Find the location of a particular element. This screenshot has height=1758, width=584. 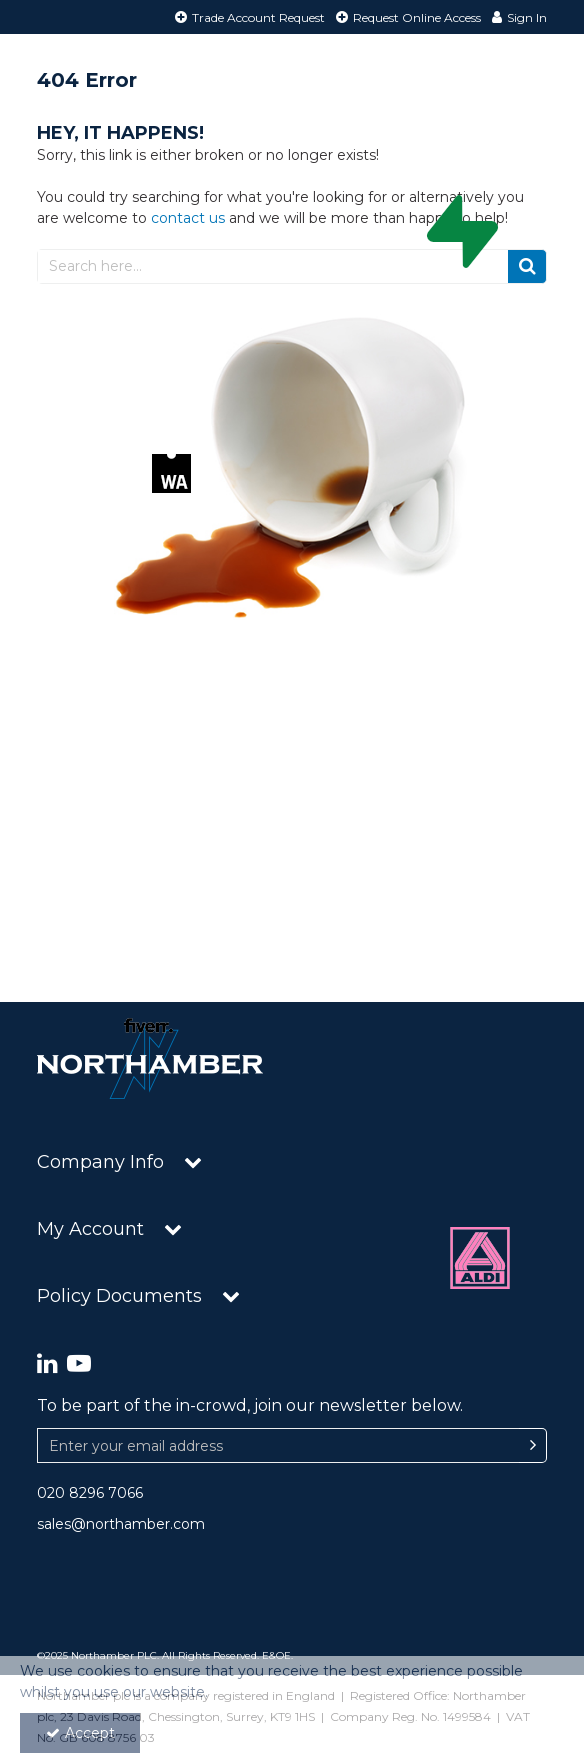

open the Fiverr app is located at coordinates (148, 1025).